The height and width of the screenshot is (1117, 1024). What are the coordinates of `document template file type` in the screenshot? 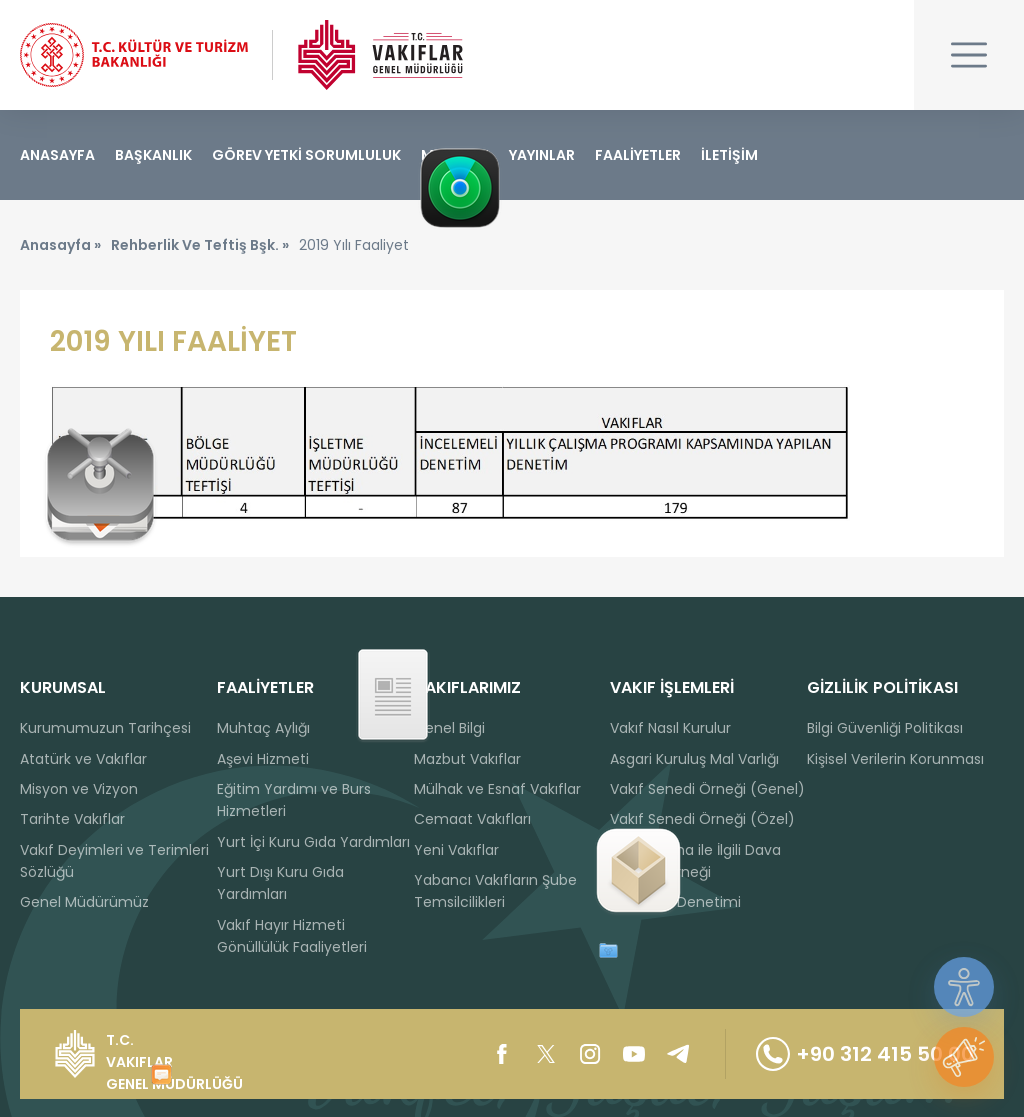 It's located at (393, 696).